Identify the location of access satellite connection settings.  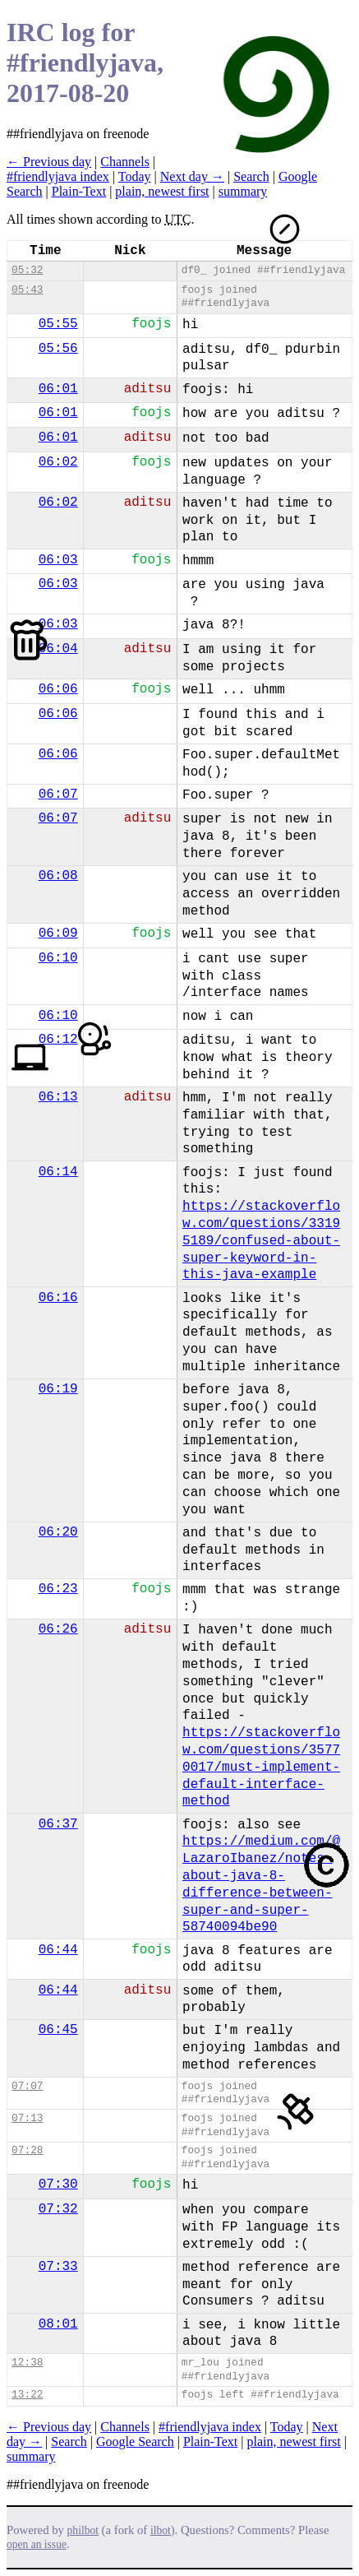
(295, 2111).